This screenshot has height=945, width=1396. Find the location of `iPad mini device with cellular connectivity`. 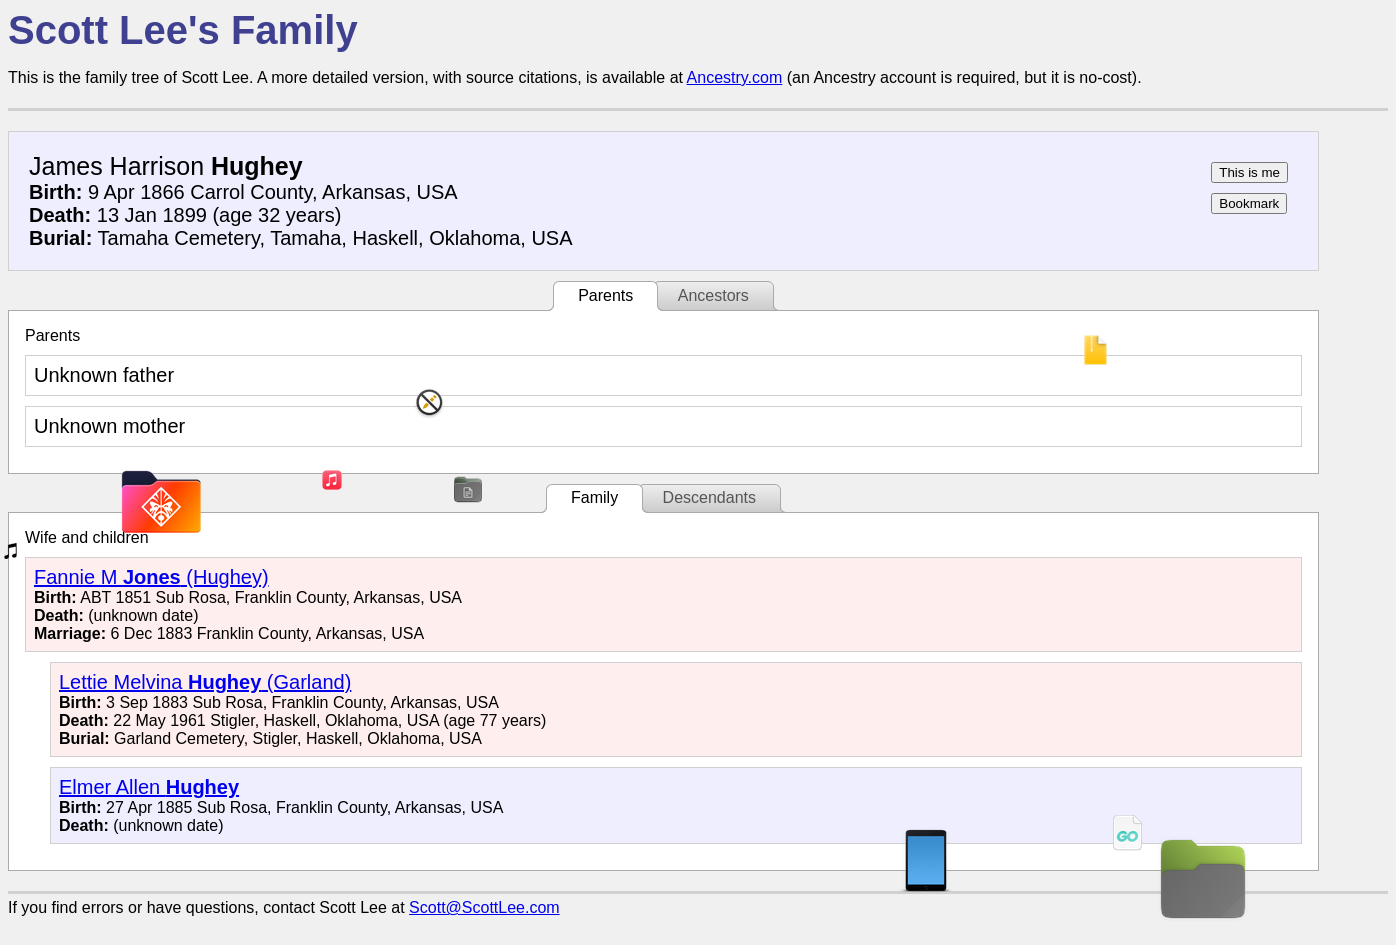

iPad mini device with cellular connectivity is located at coordinates (926, 855).